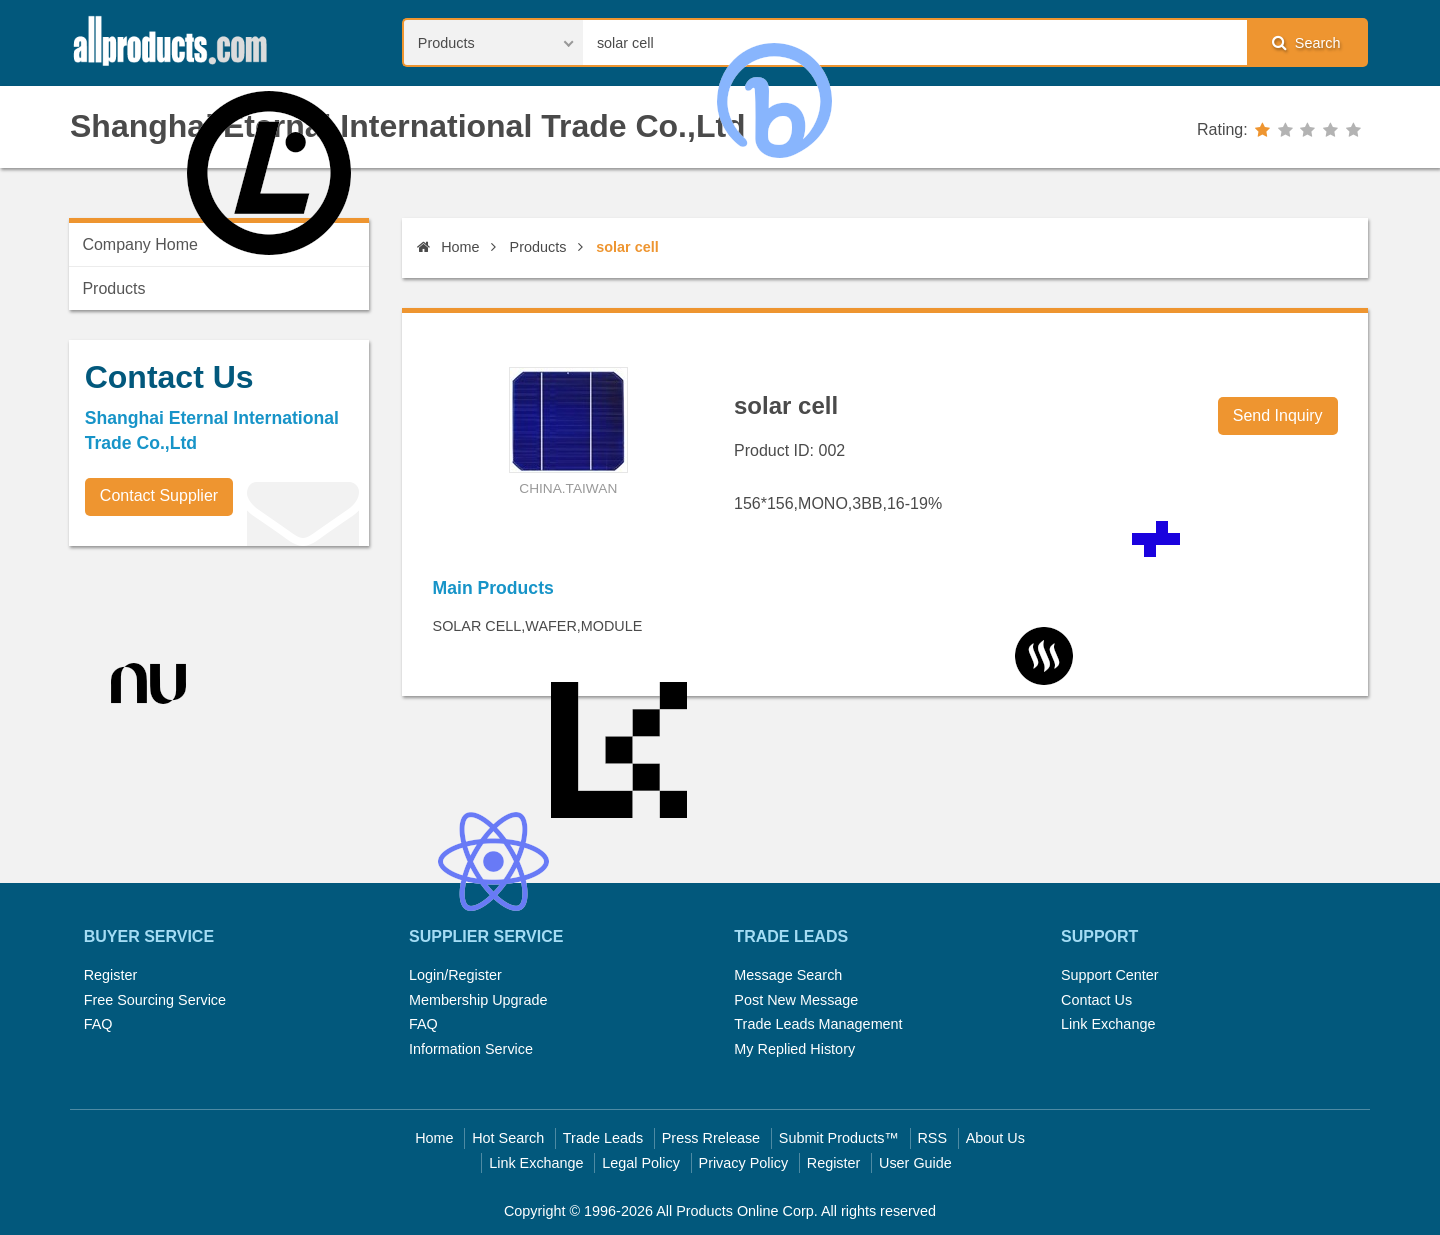 This screenshot has height=1235, width=1440. Describe the element at coordinates (774, 100) in the screenshot. I see `open bitly link shortening service` at that location.